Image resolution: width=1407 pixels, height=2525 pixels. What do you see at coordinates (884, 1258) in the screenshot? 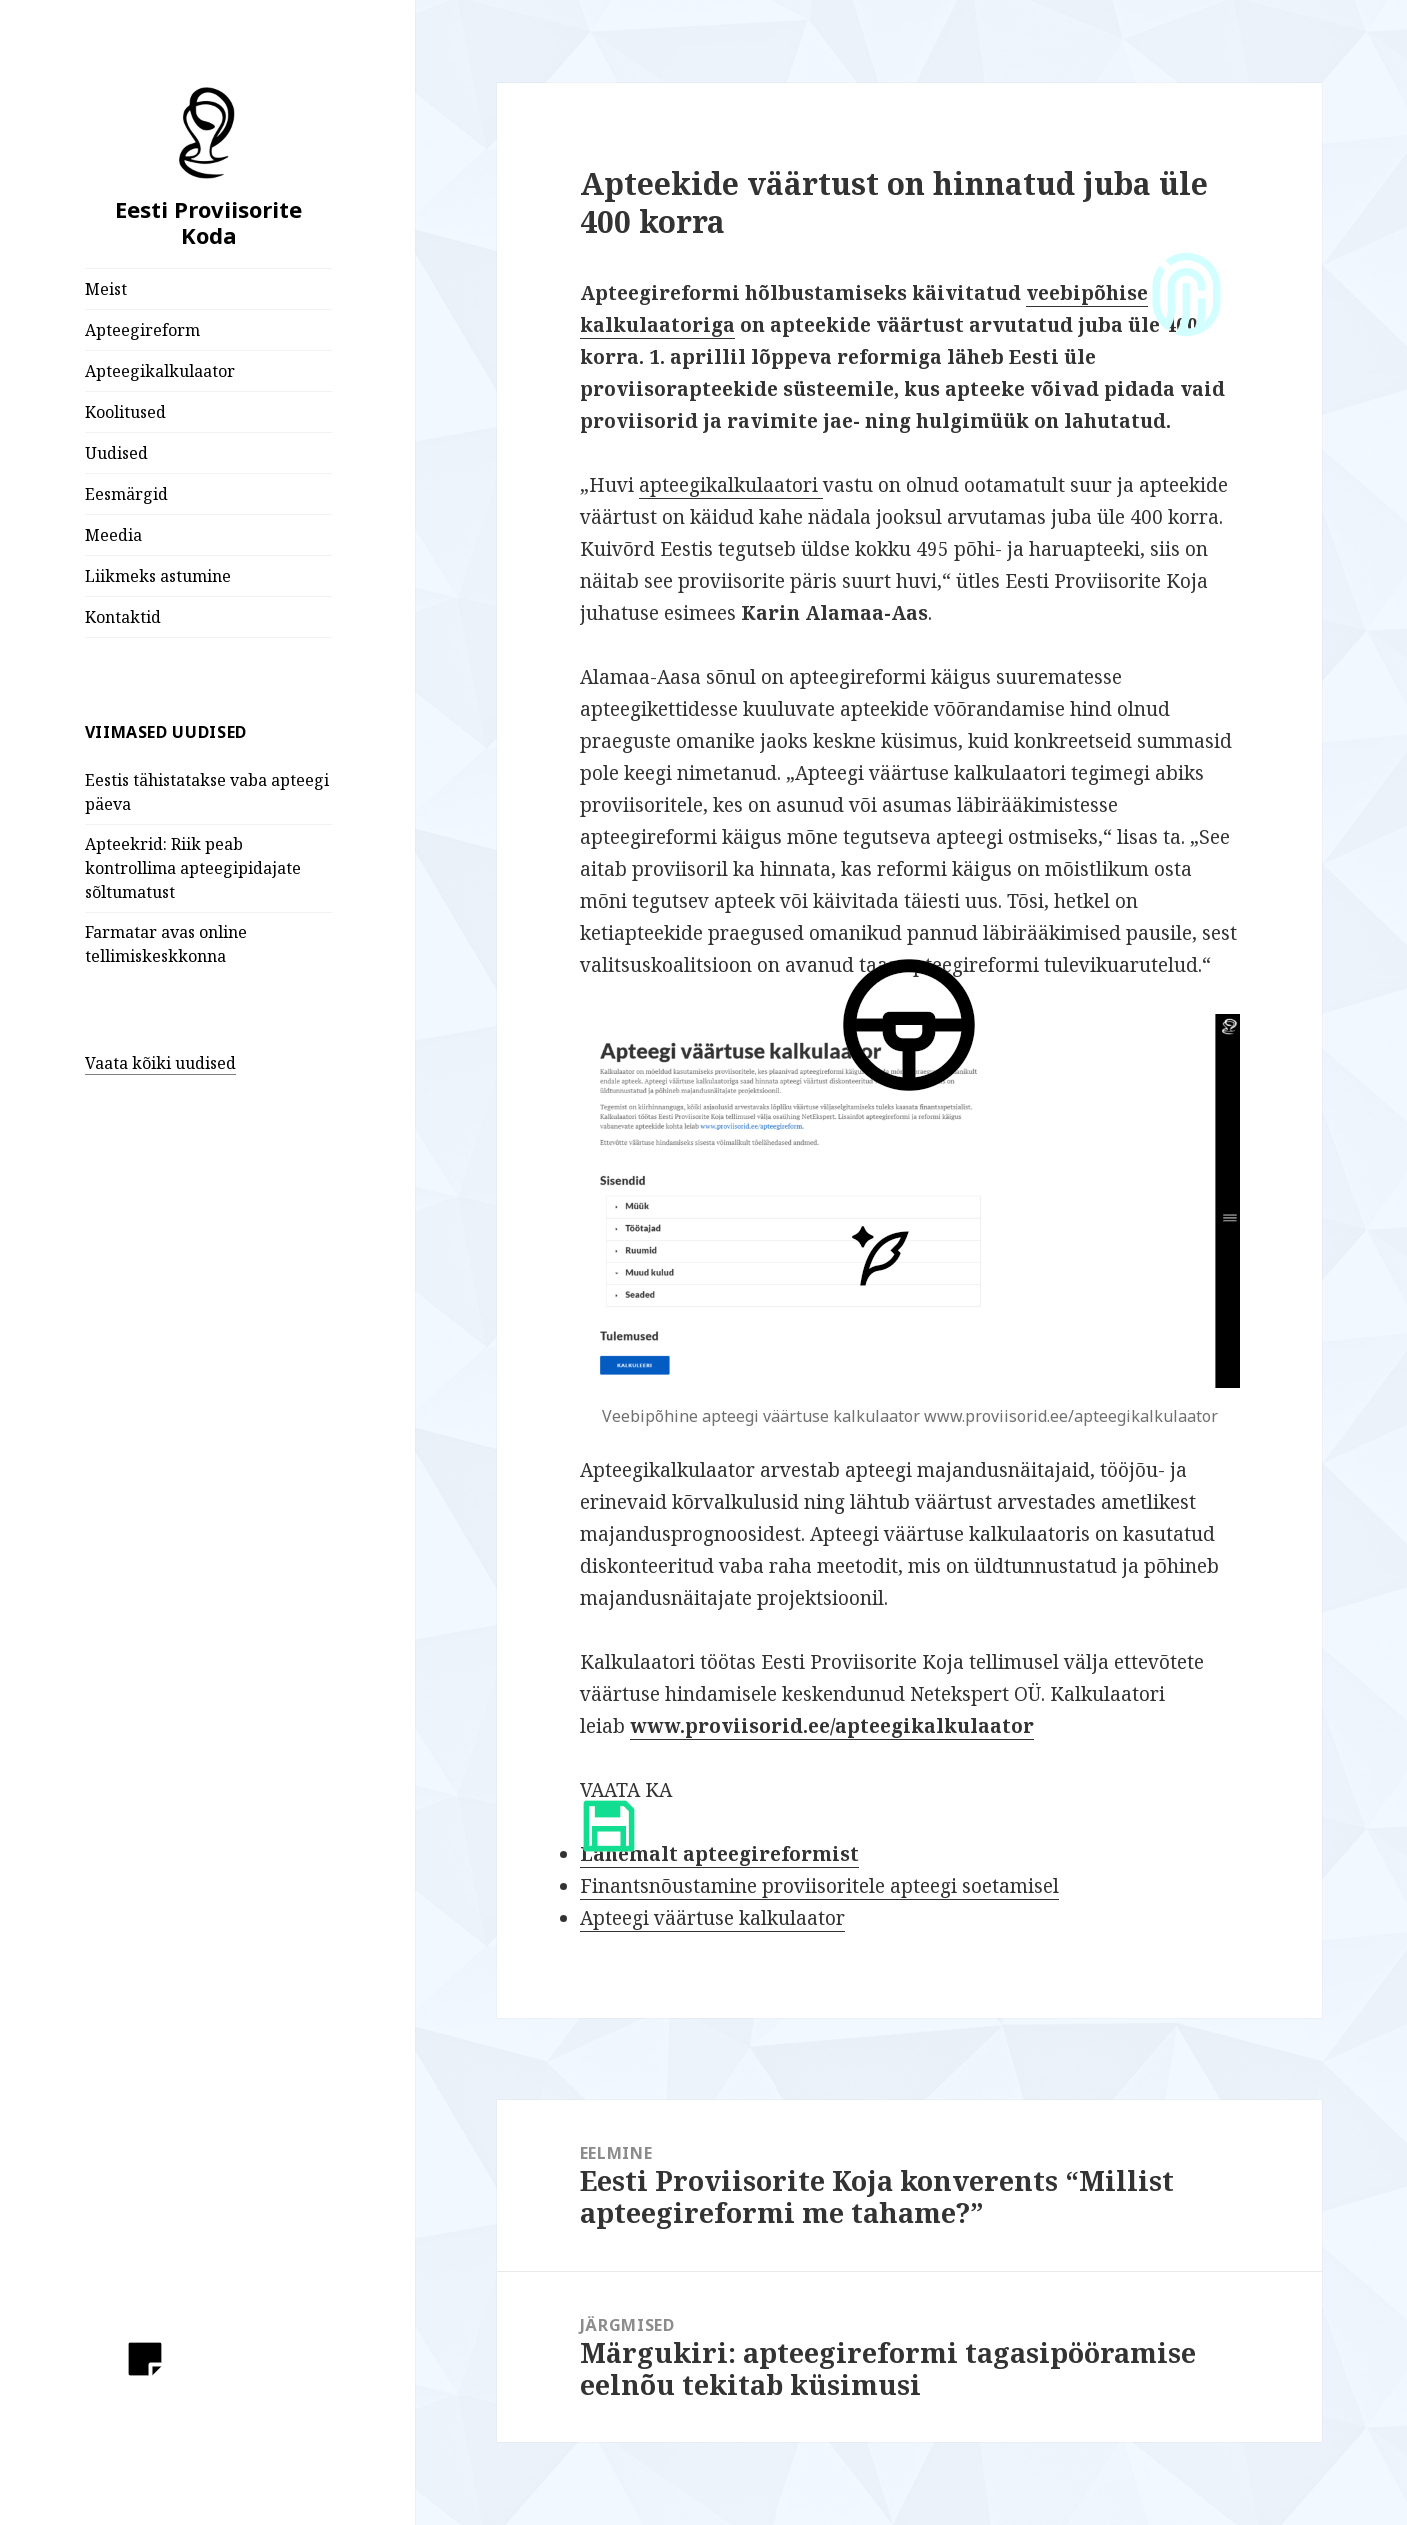
I see `compose with AI writing assistance` at bounding box center [884, 1258].